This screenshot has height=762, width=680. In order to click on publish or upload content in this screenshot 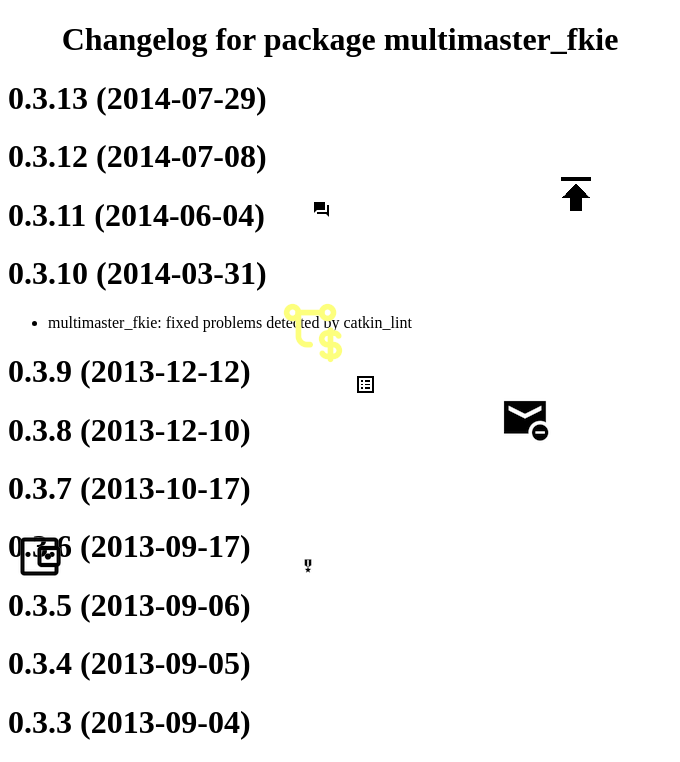, I will do `click(576, 194)`.